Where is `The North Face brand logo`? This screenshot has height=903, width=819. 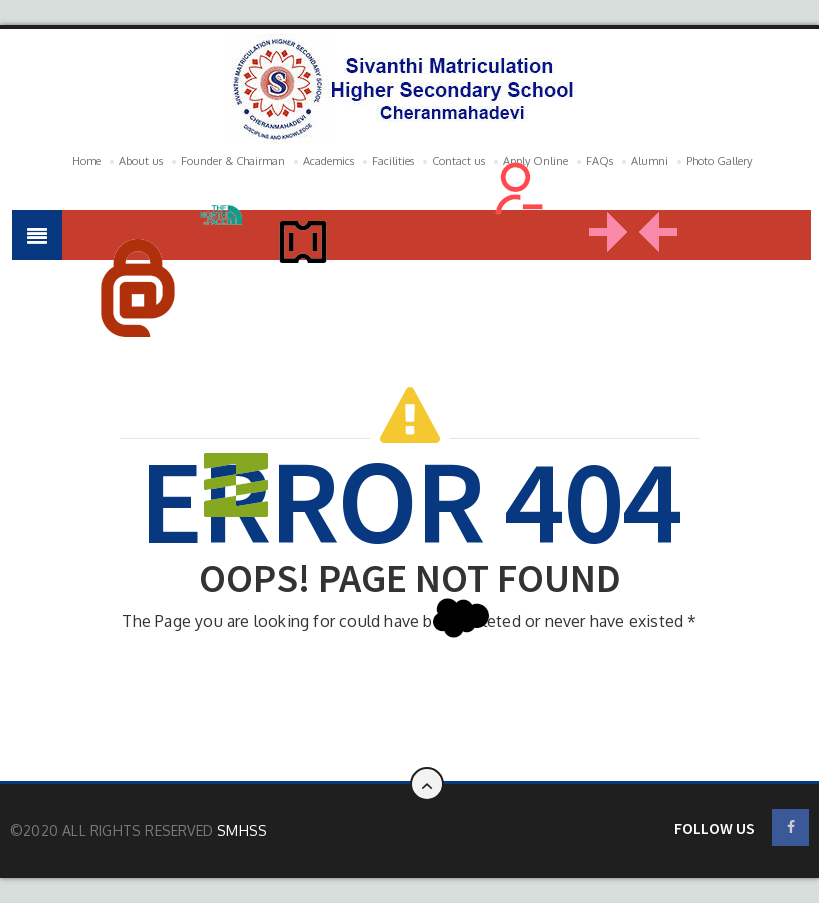
The North Face brand logo is located at coordinates (221, 215).